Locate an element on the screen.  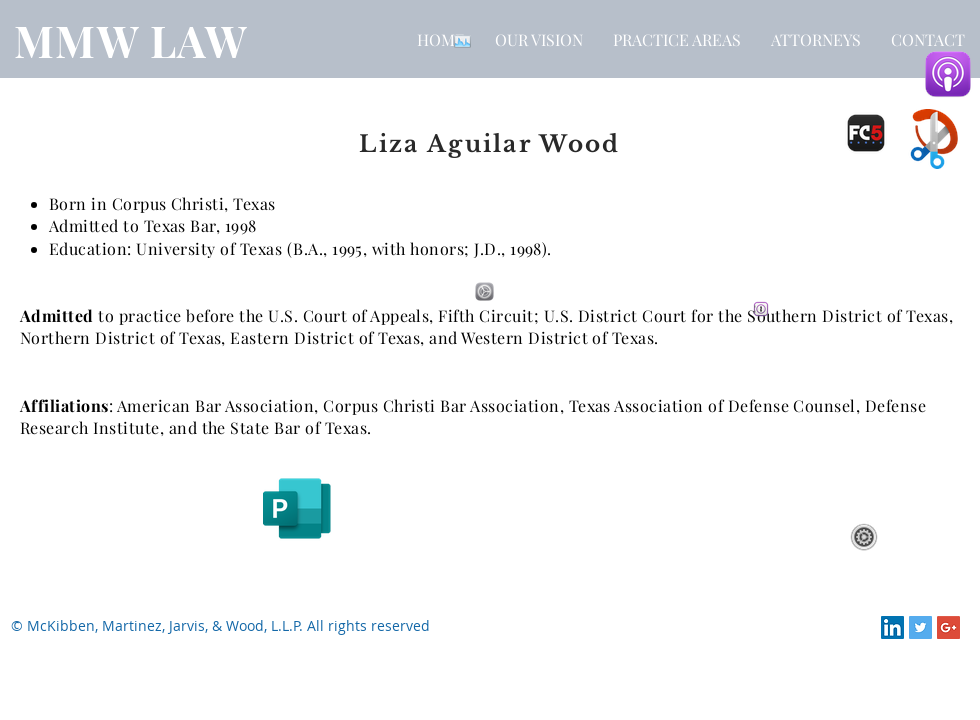
launch far cry 5 game is located at coordinates (866, 133).